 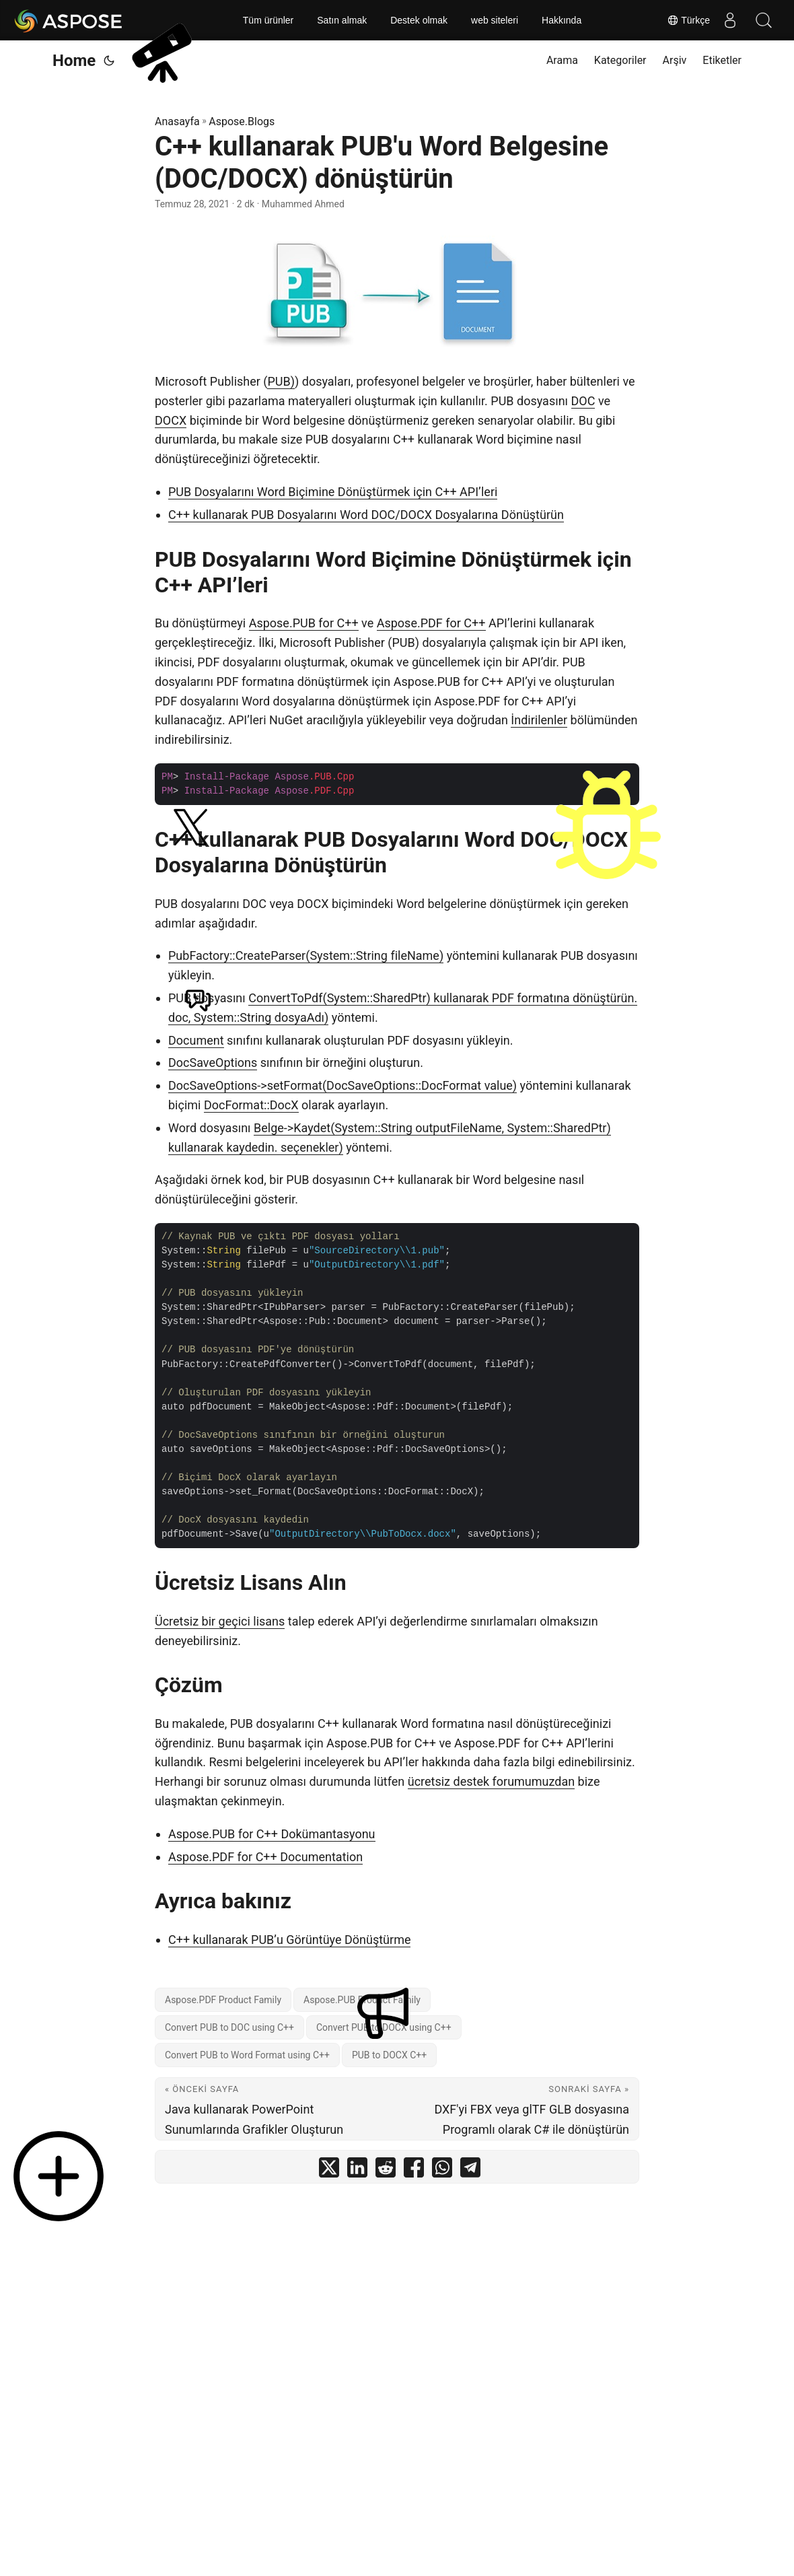 What do you see at coordinates (161, 53) in the screenshot?
I see `explore or discover new content` at bounding box center [161, 53].